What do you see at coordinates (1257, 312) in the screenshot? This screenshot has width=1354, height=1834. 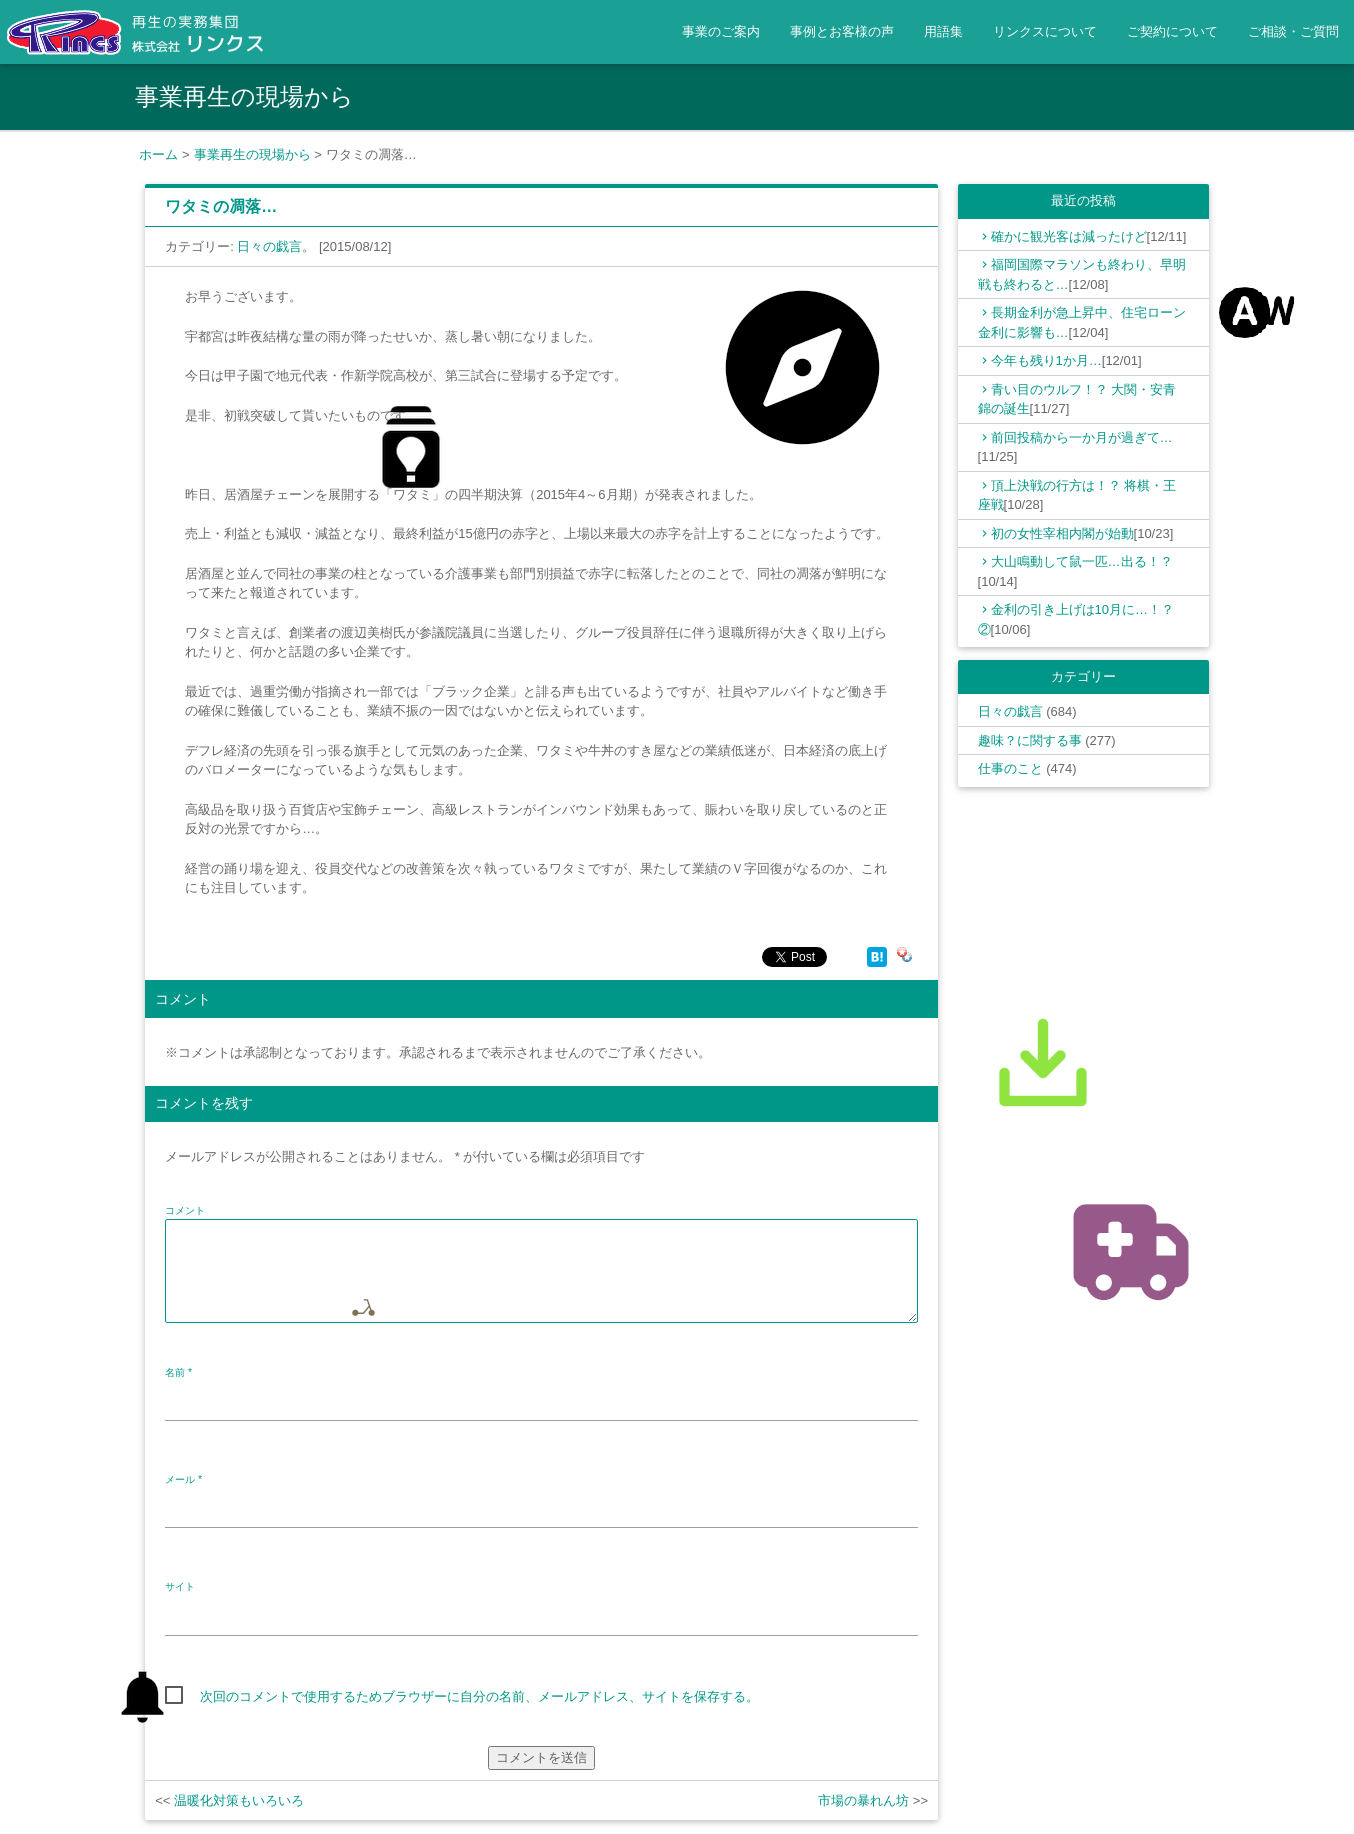 I see `toggle automatic white balance` at bounding box center [1257, 312].